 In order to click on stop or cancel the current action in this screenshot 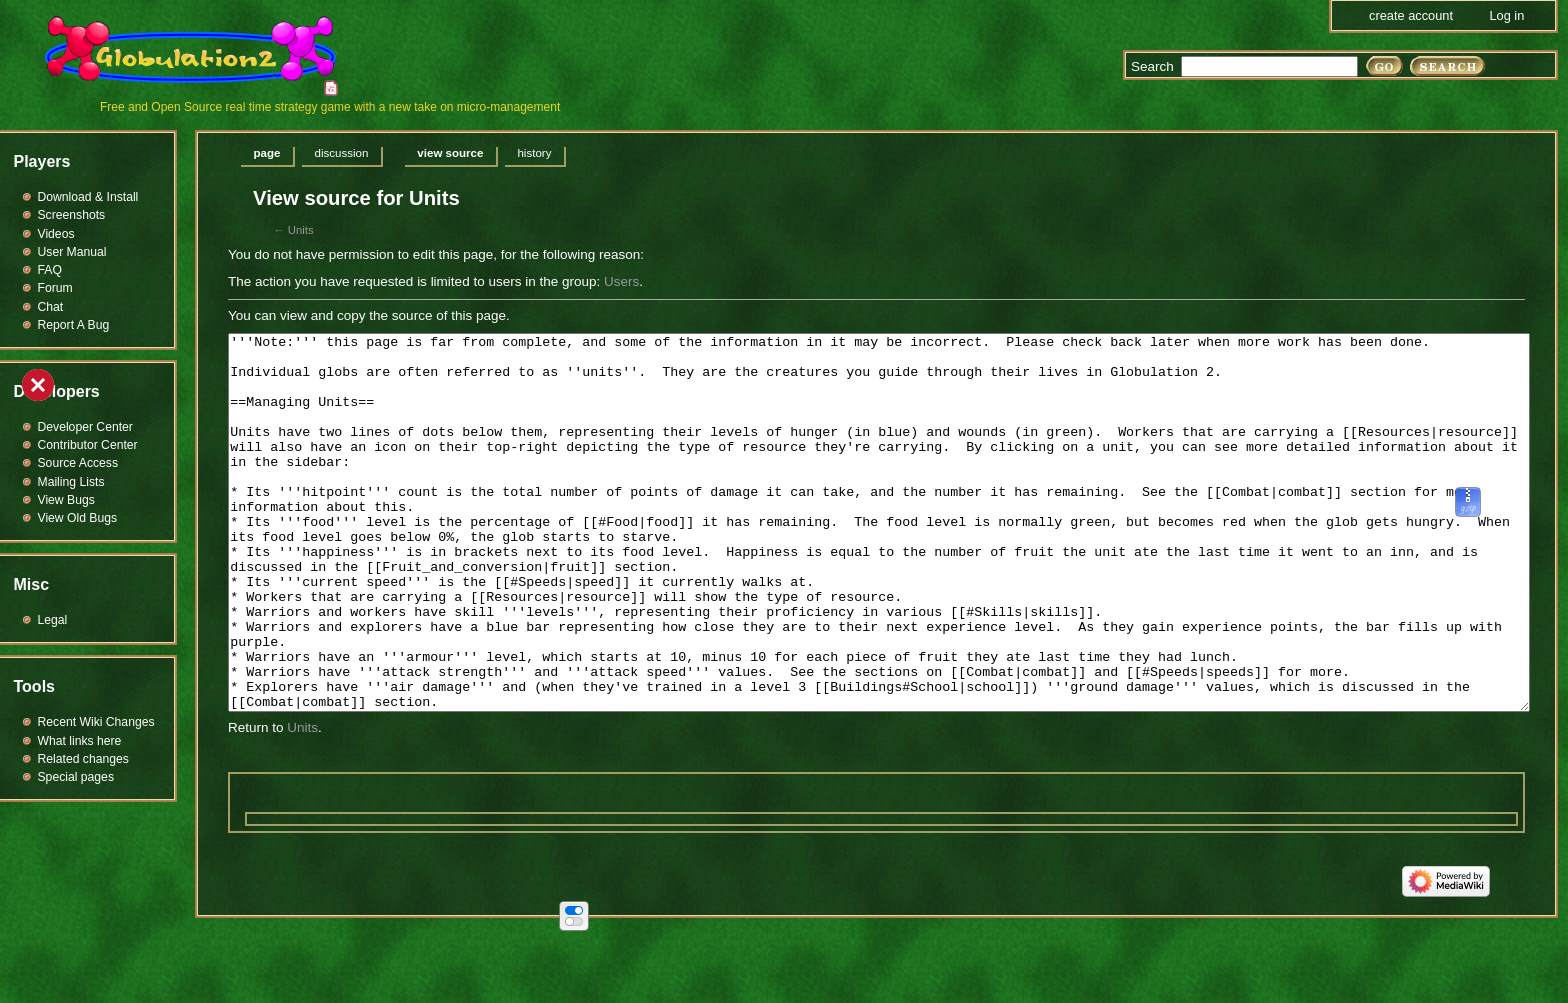, I will do `click(38, 385)`.